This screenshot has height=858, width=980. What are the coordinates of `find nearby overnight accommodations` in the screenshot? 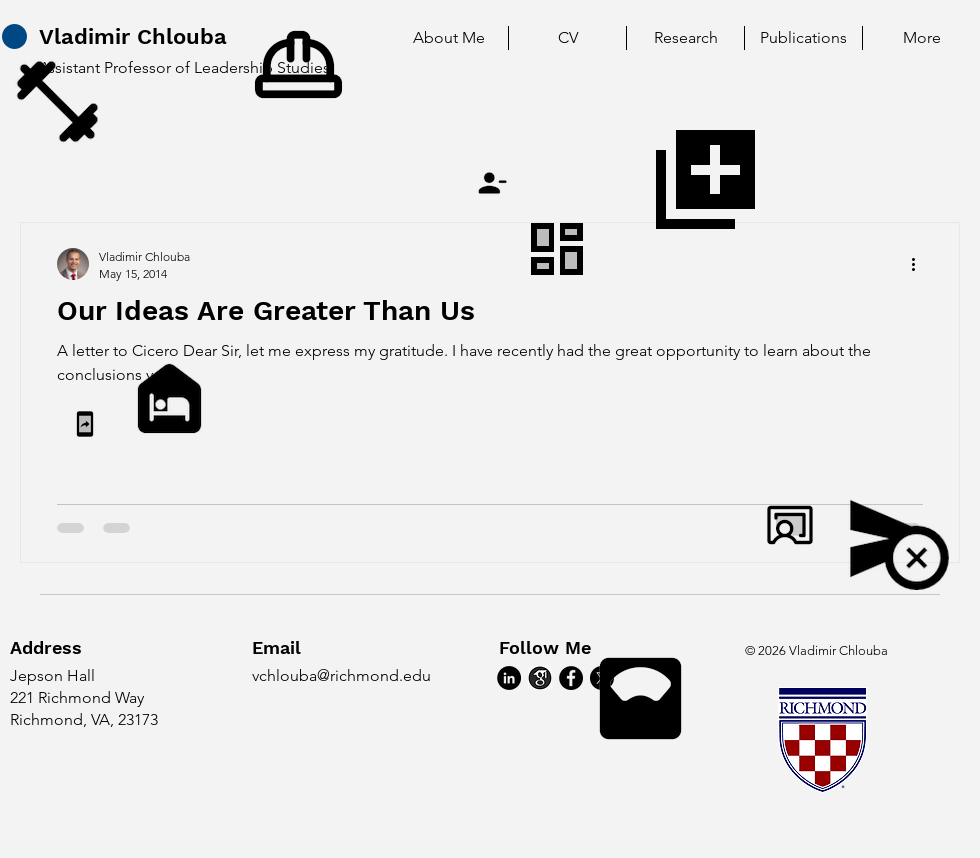 It's located at (169, 397).